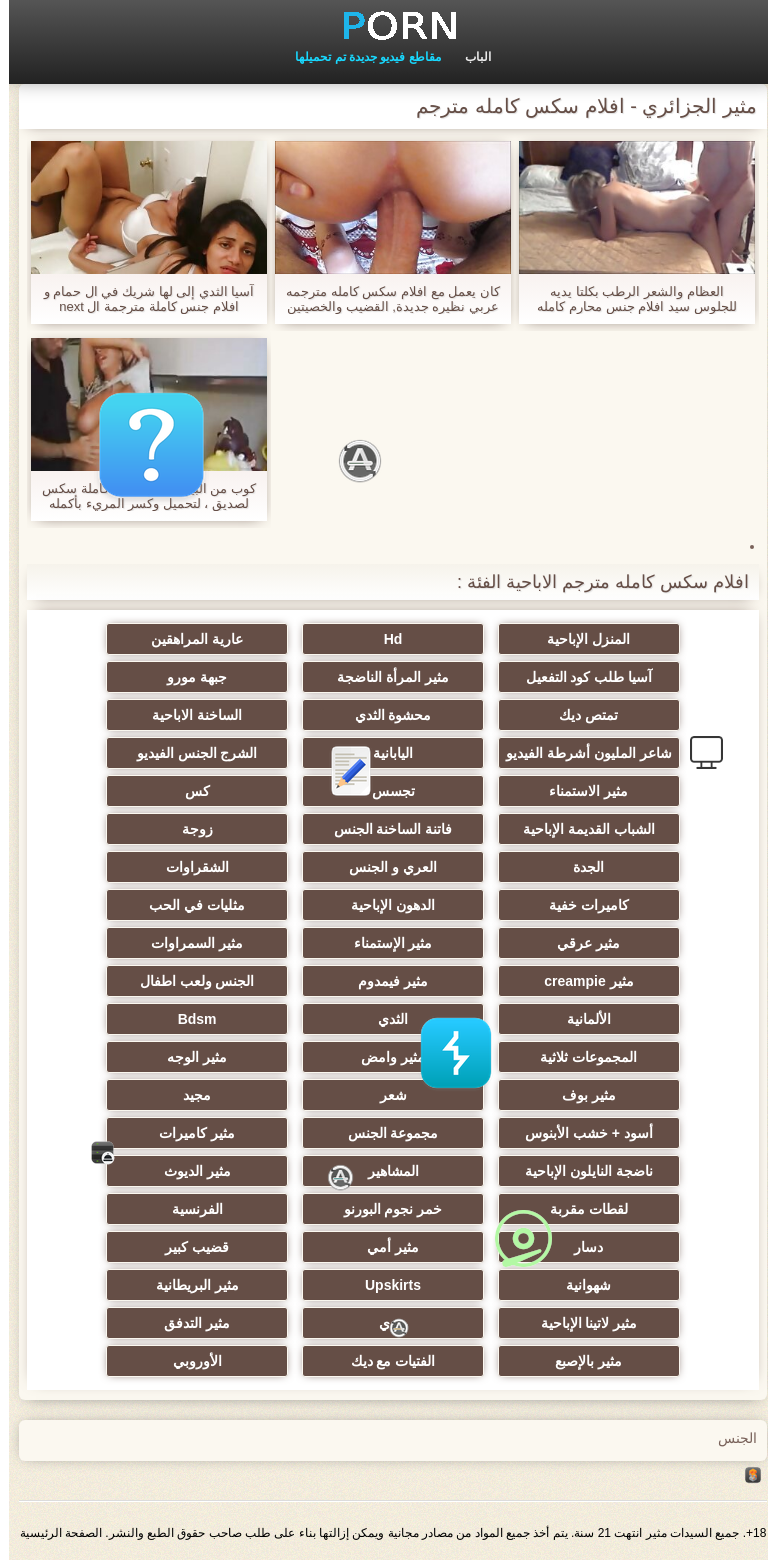 This screenshot has height=1560, width=768. Describe the element at coordinates (340, 1177) in the screenshot. I see `open the software update manager` at that location.